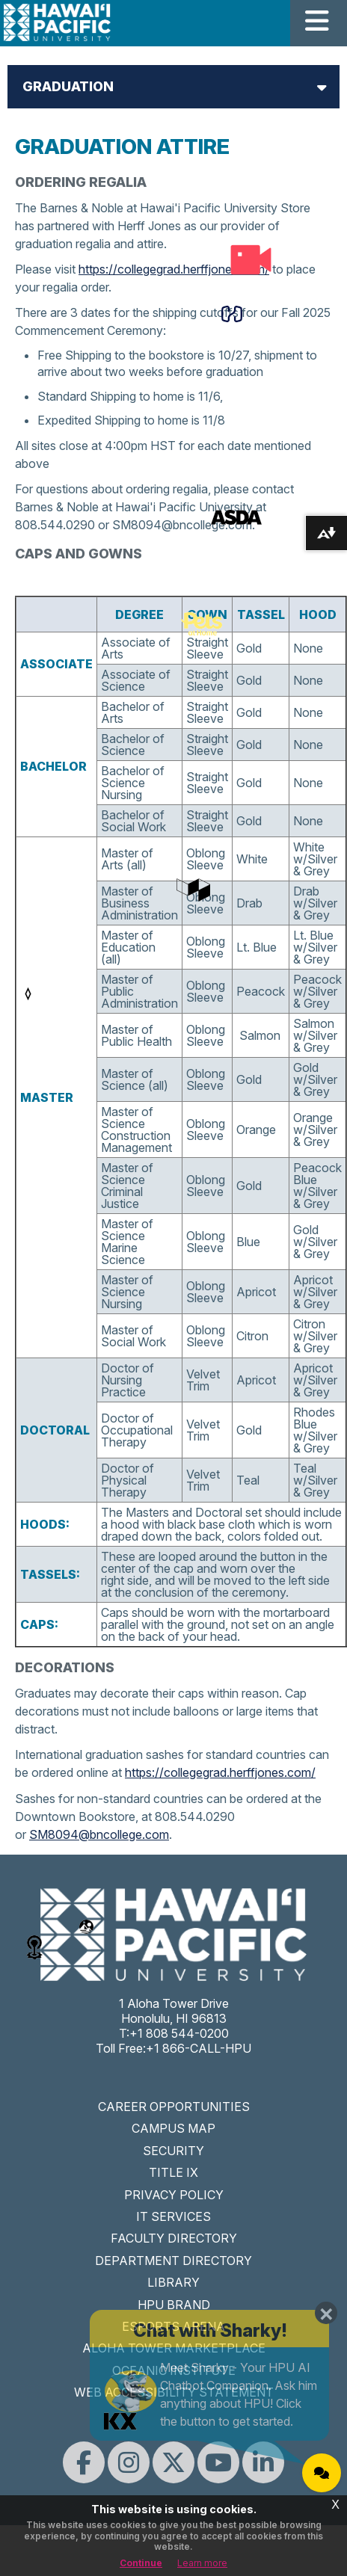  Describe the element at coordinates (34, 1947) in the screenshot. I see `Cloud Foundry platform logo` at that location.